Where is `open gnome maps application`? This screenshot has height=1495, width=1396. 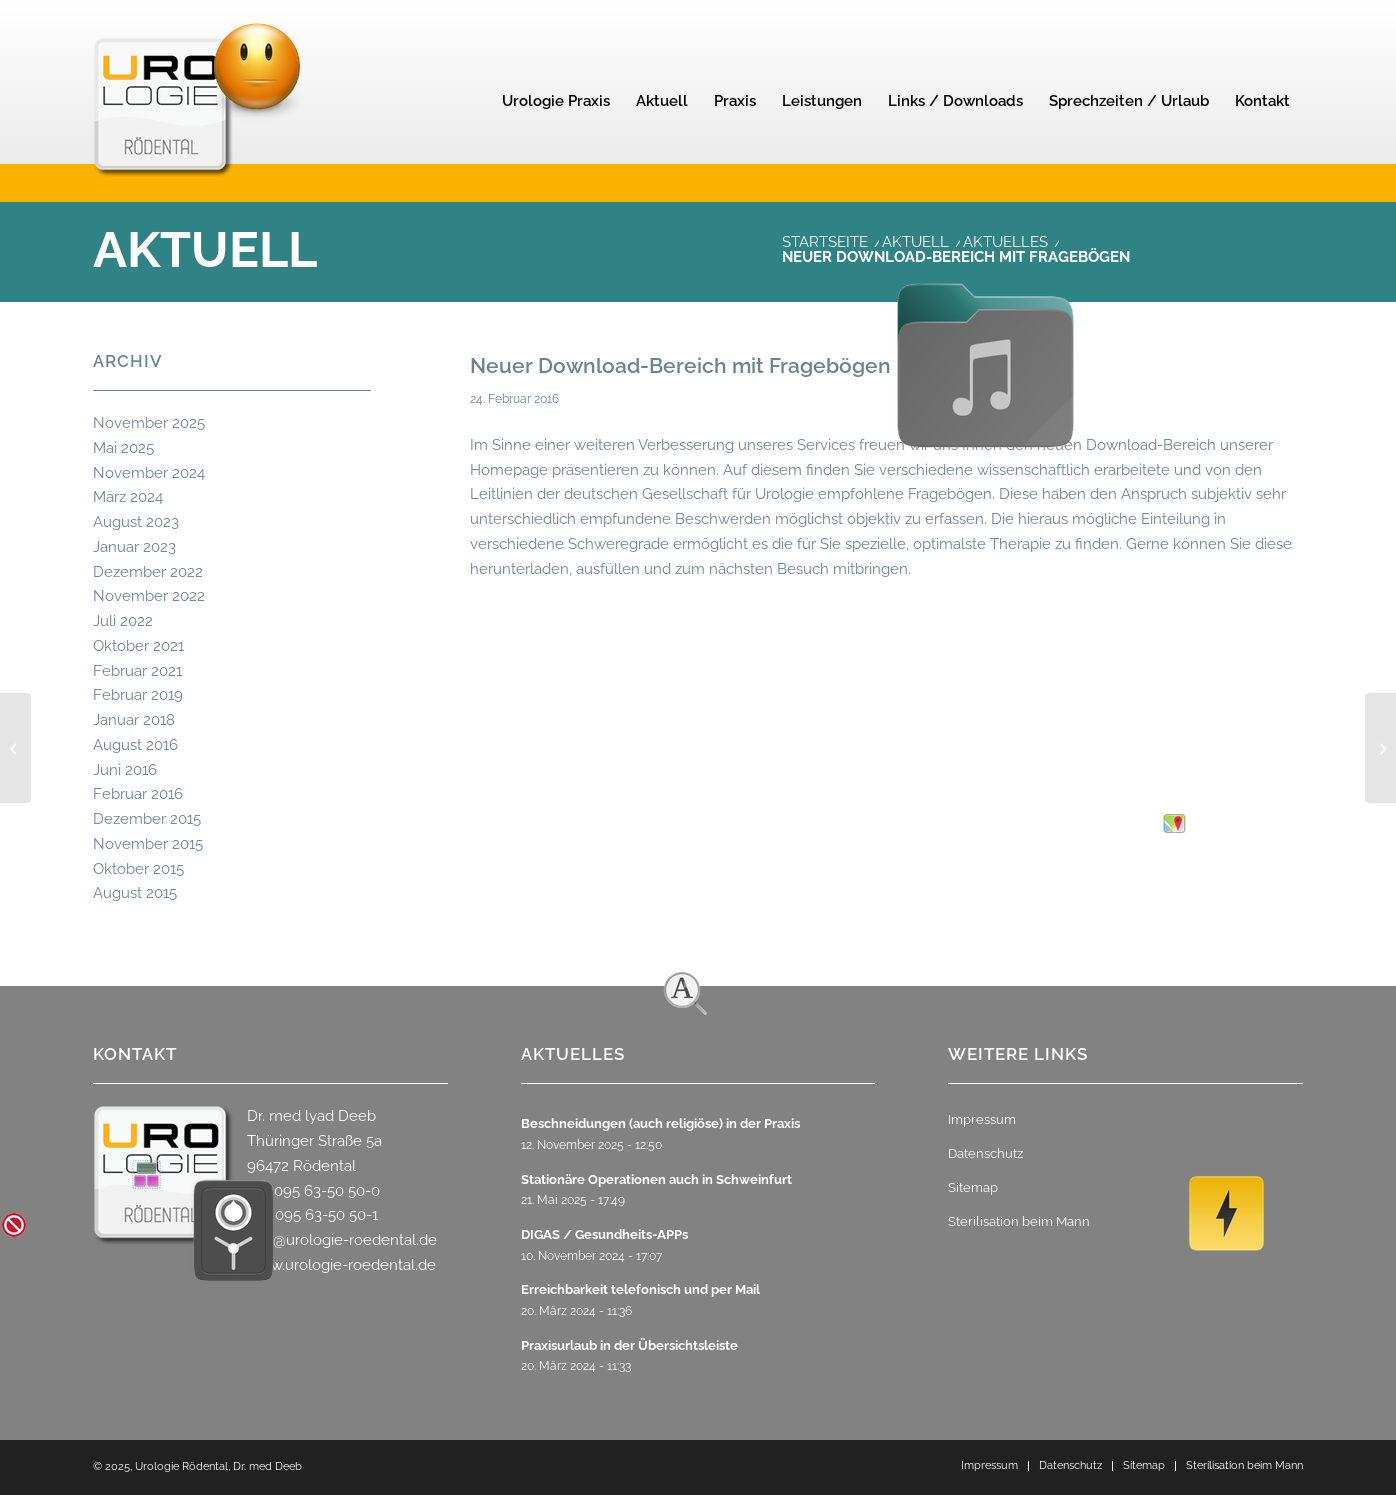 open gnome maps application is located at coordinates (1174, 823).